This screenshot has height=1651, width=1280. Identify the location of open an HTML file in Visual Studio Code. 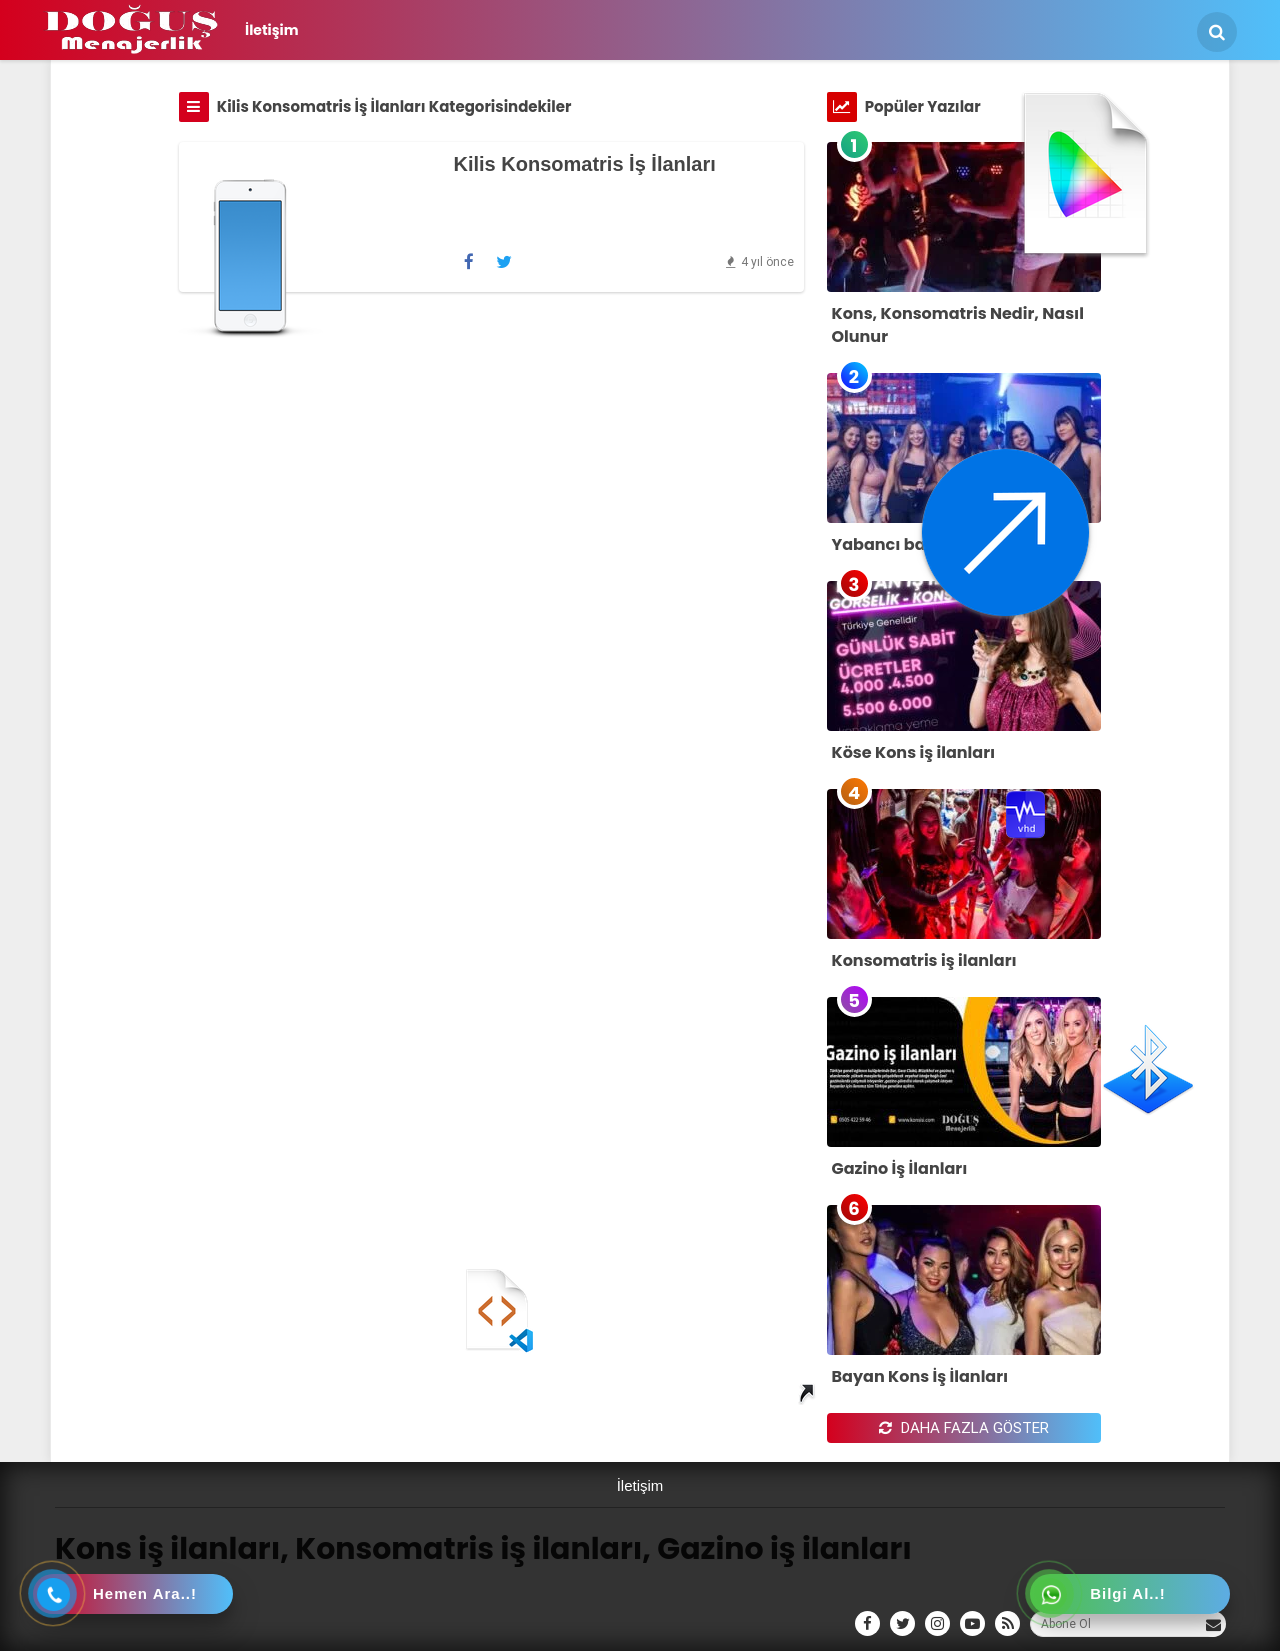
(497, 1311).